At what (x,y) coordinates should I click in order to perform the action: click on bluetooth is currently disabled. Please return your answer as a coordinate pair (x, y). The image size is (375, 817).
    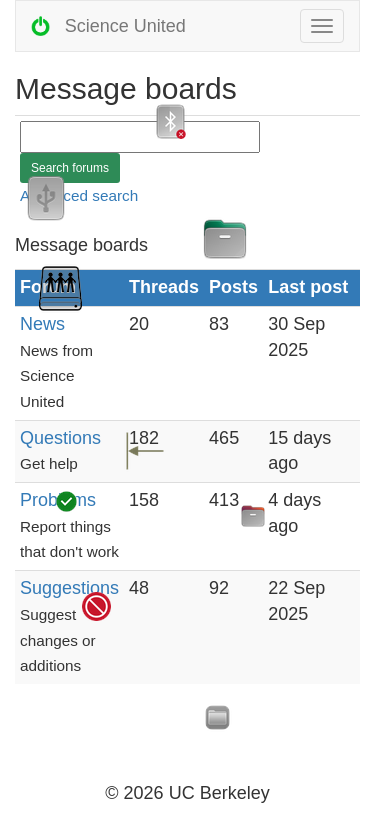
    Looking at the image, I should click on (170, 121).